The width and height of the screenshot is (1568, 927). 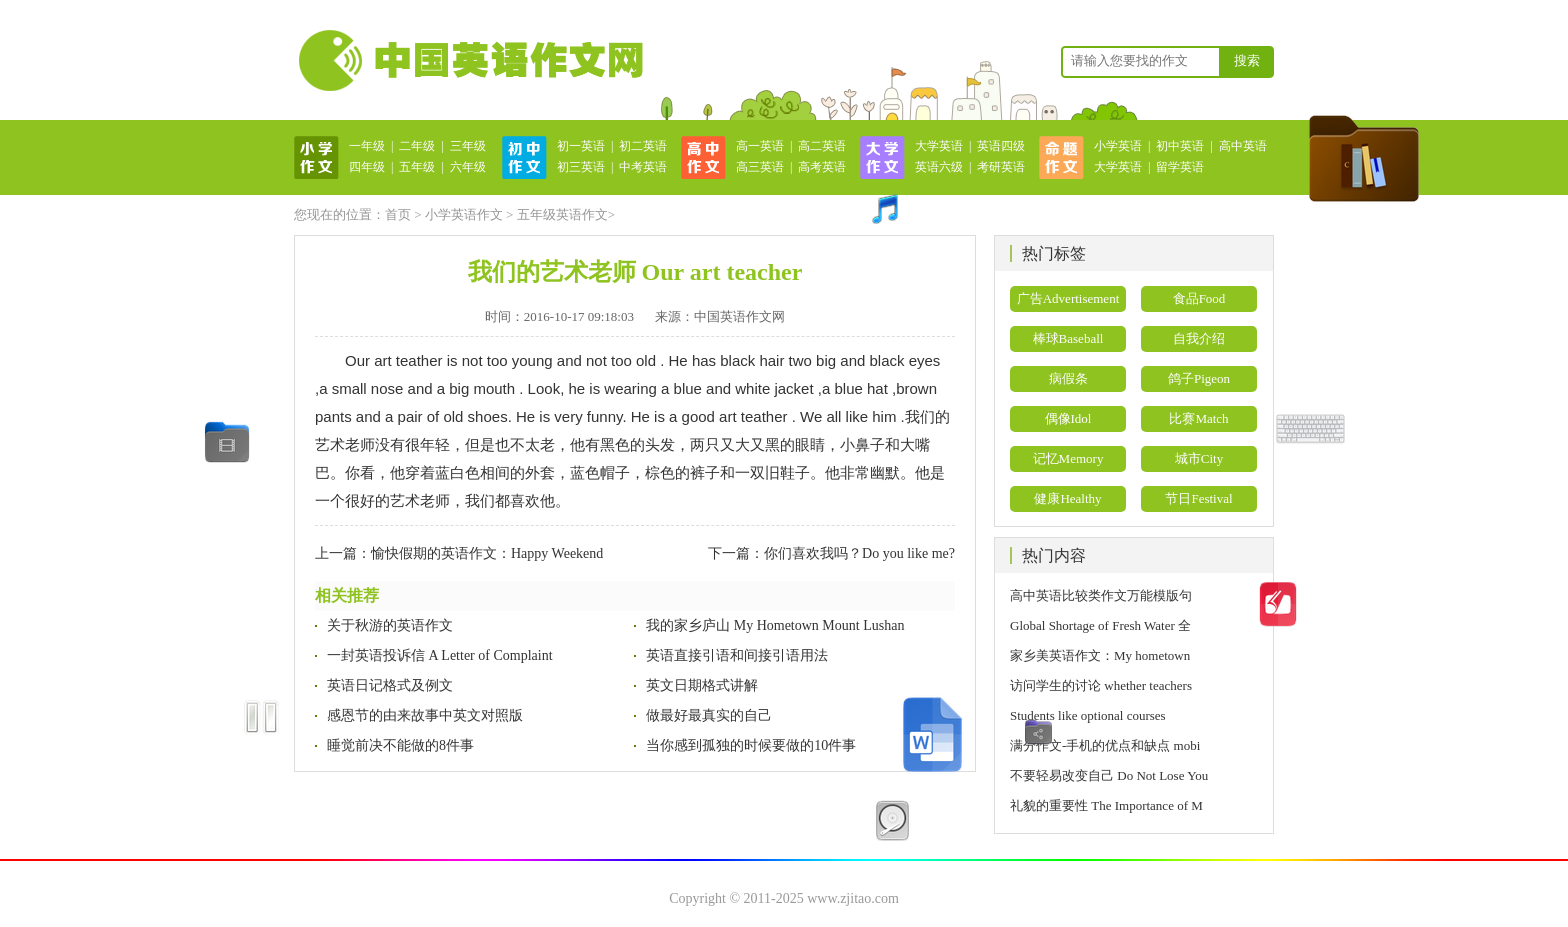 What do you see at coordinates (261, 717) in the screenshot?
I see `pause media playback` at bounding box center [261, 717].